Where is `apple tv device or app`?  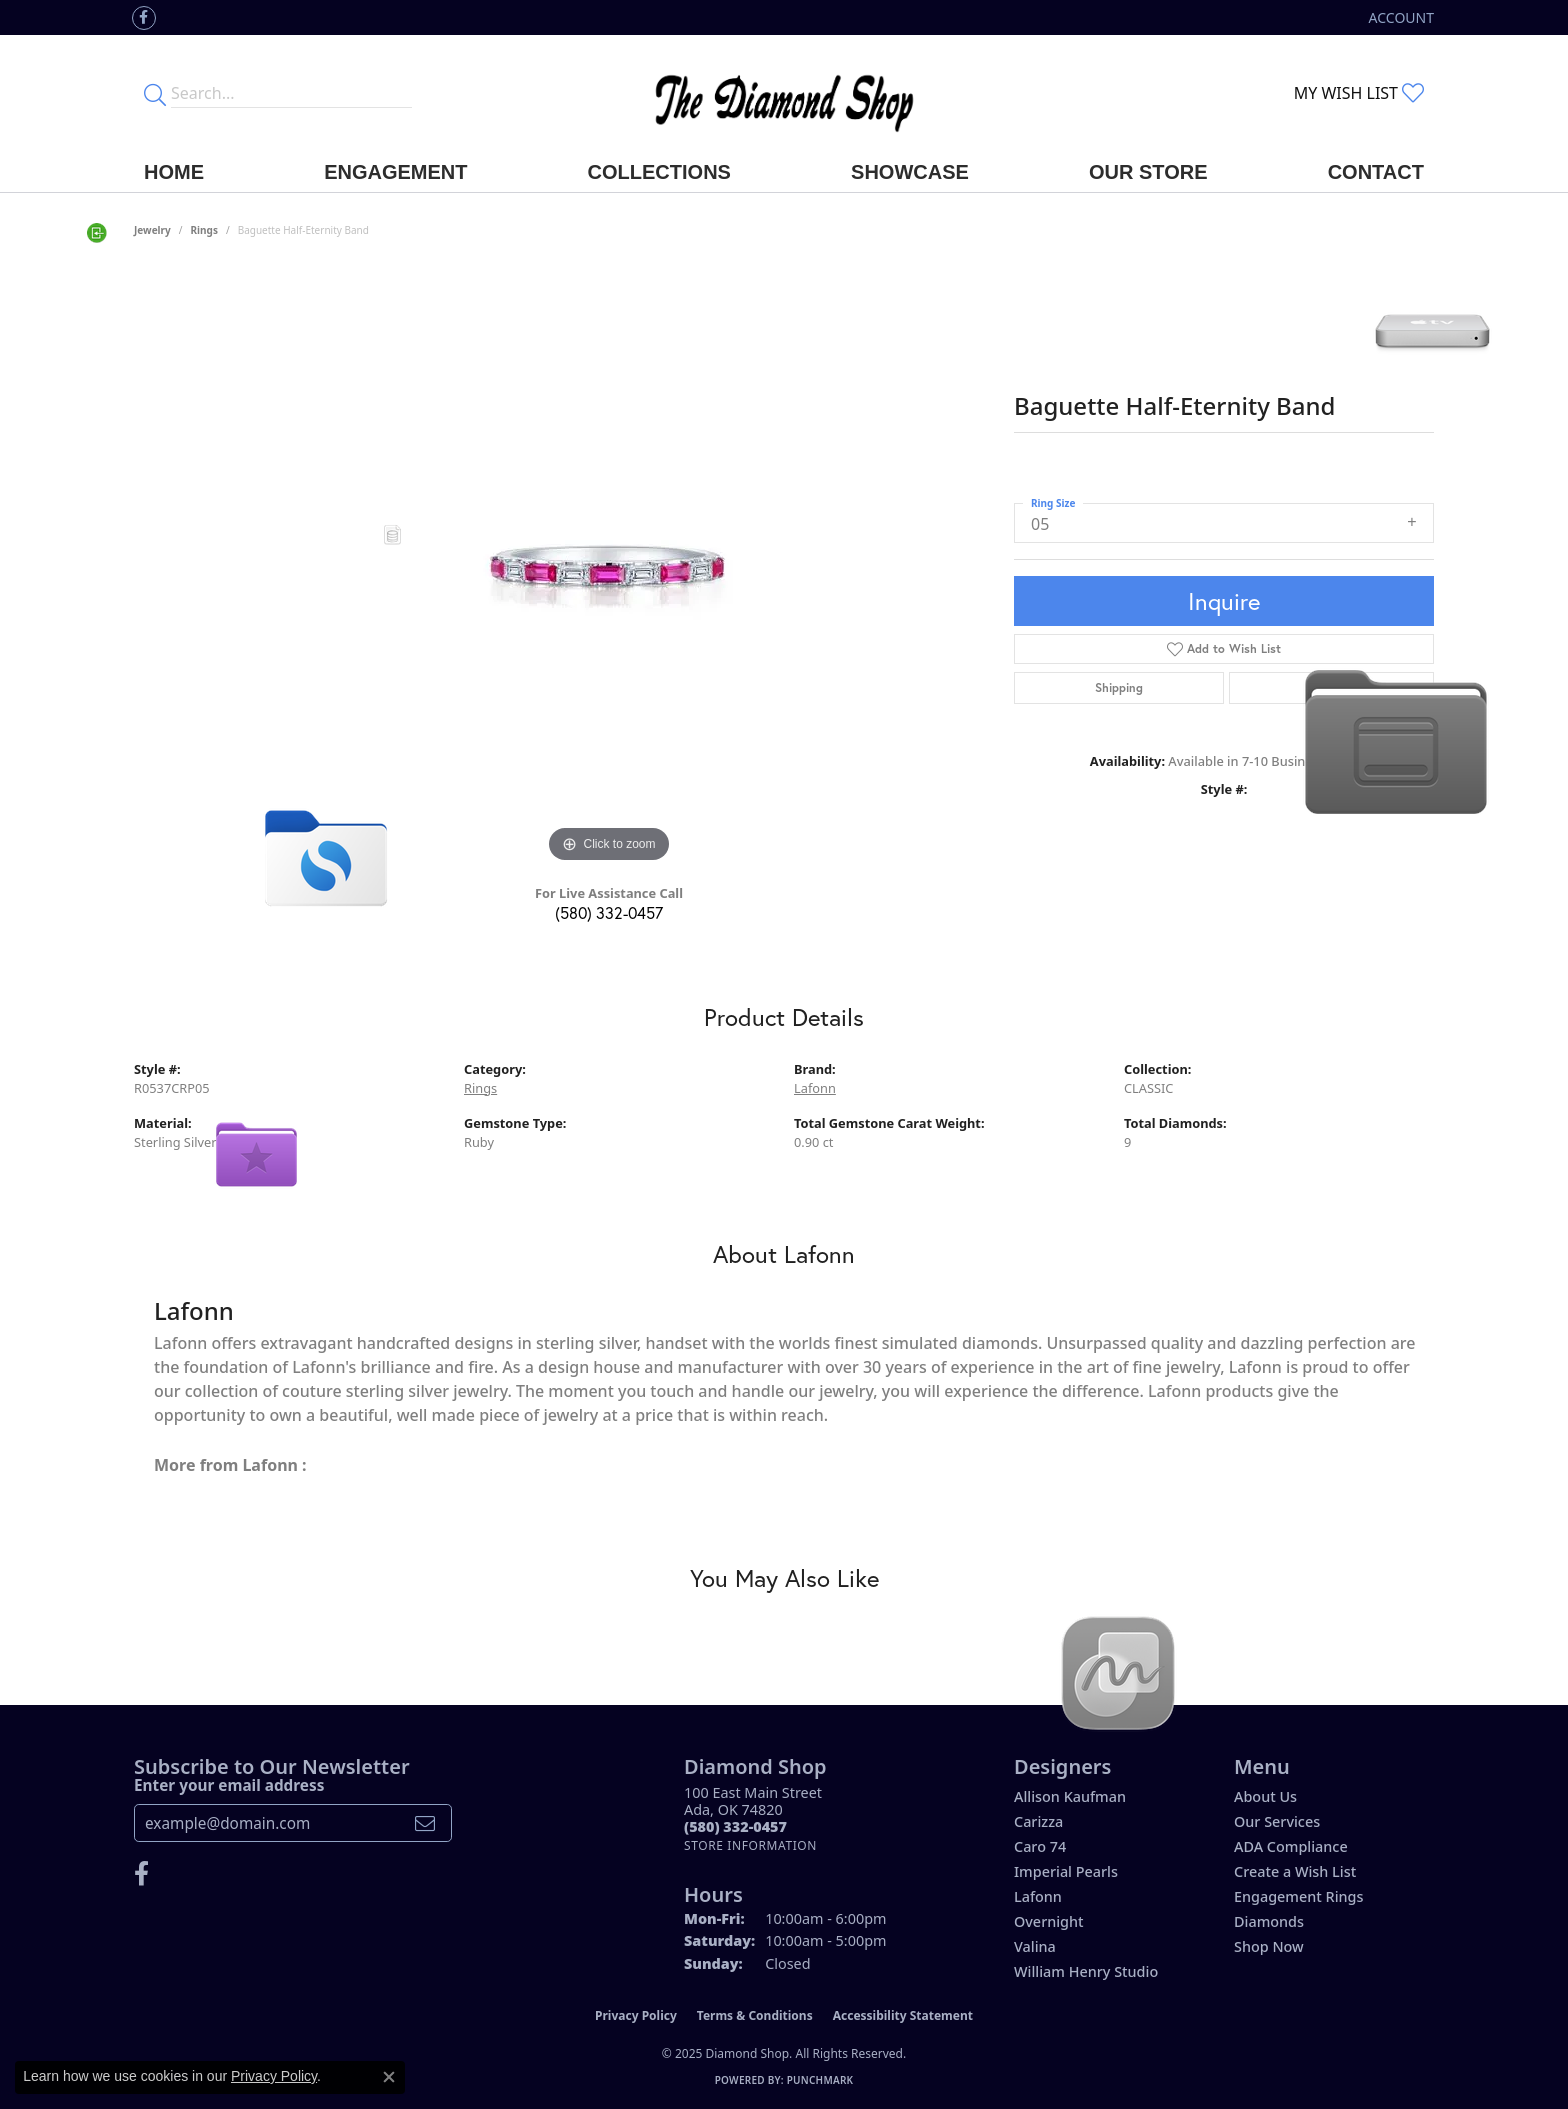
apple tv device or app is located at coordinates (1432, 313).